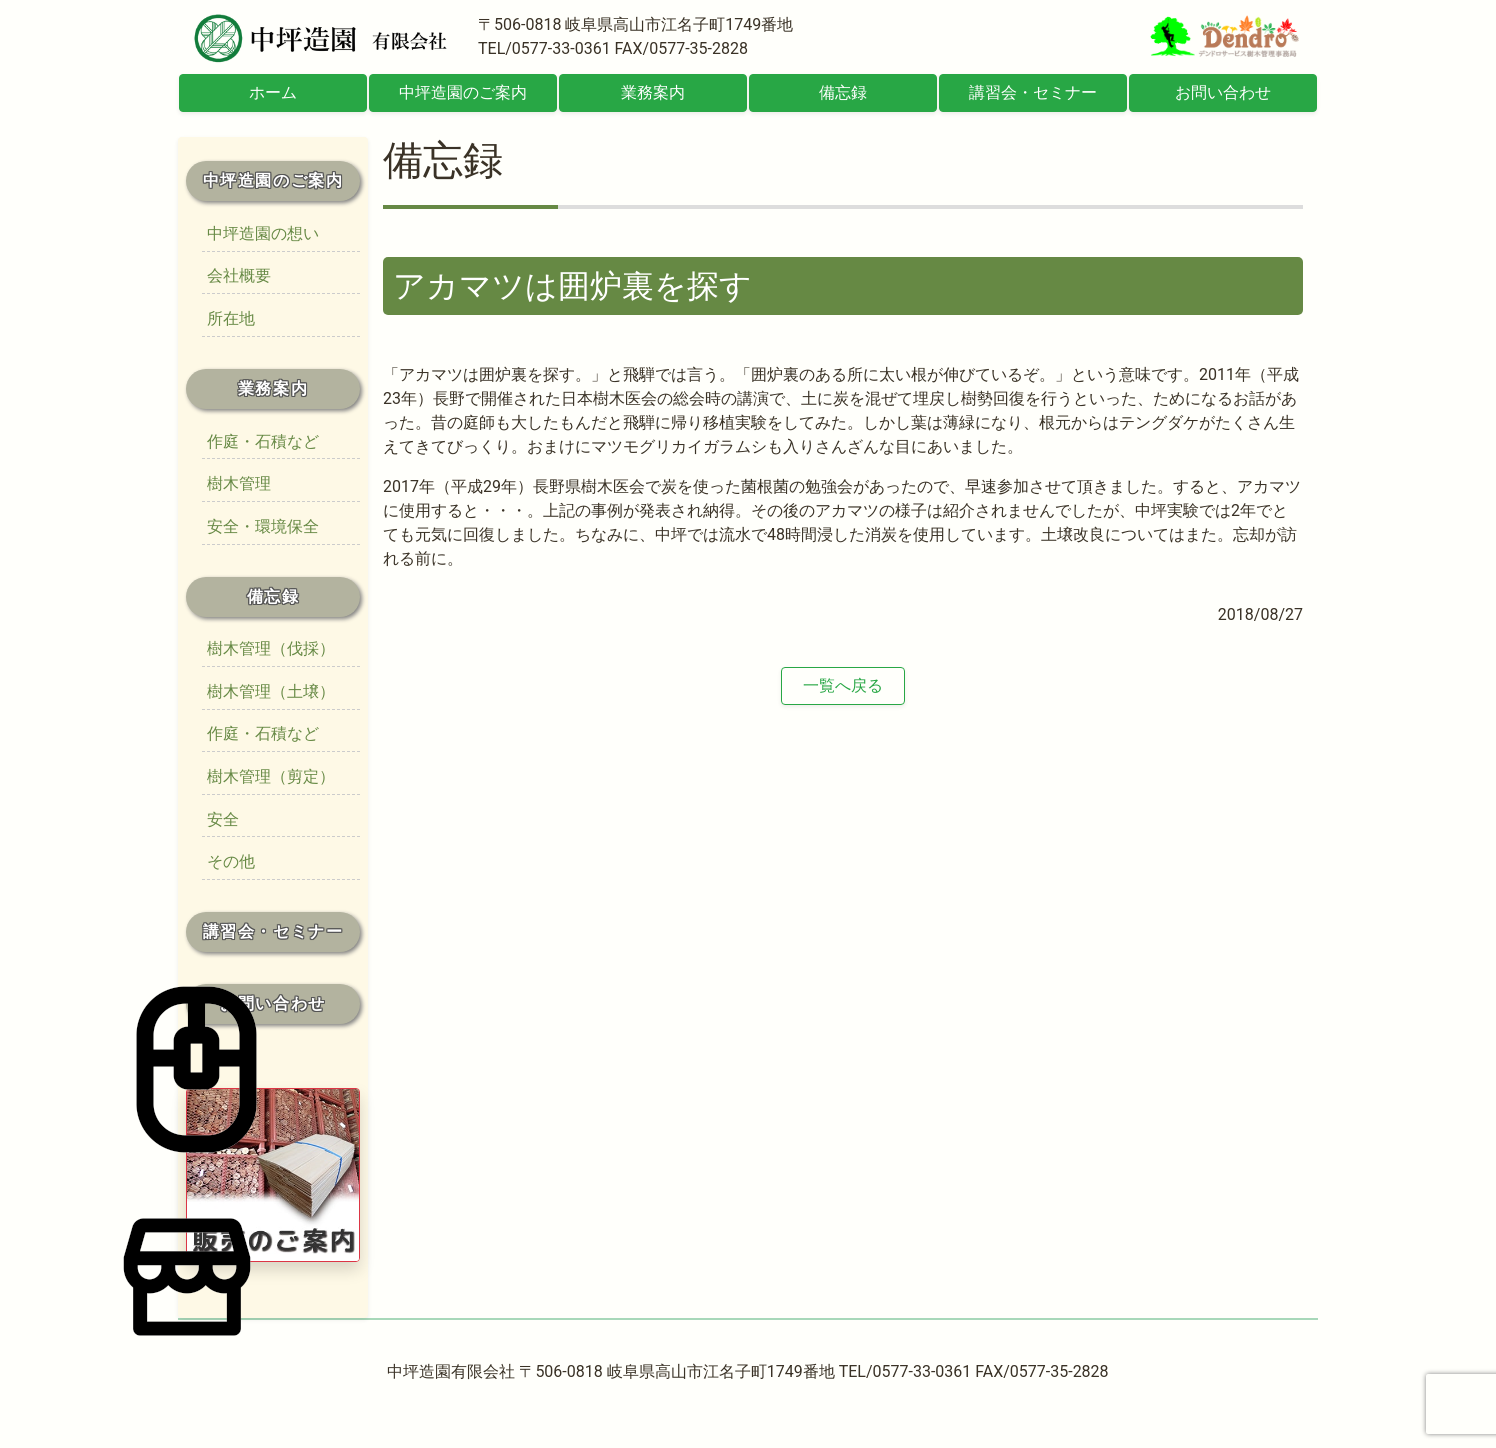 Image resolution: width=1496 pixels, height=1448 pixels. Describe the element at coordinates (187, 1277) in the screenshot. I see `access the online store or marketplace` at that location.